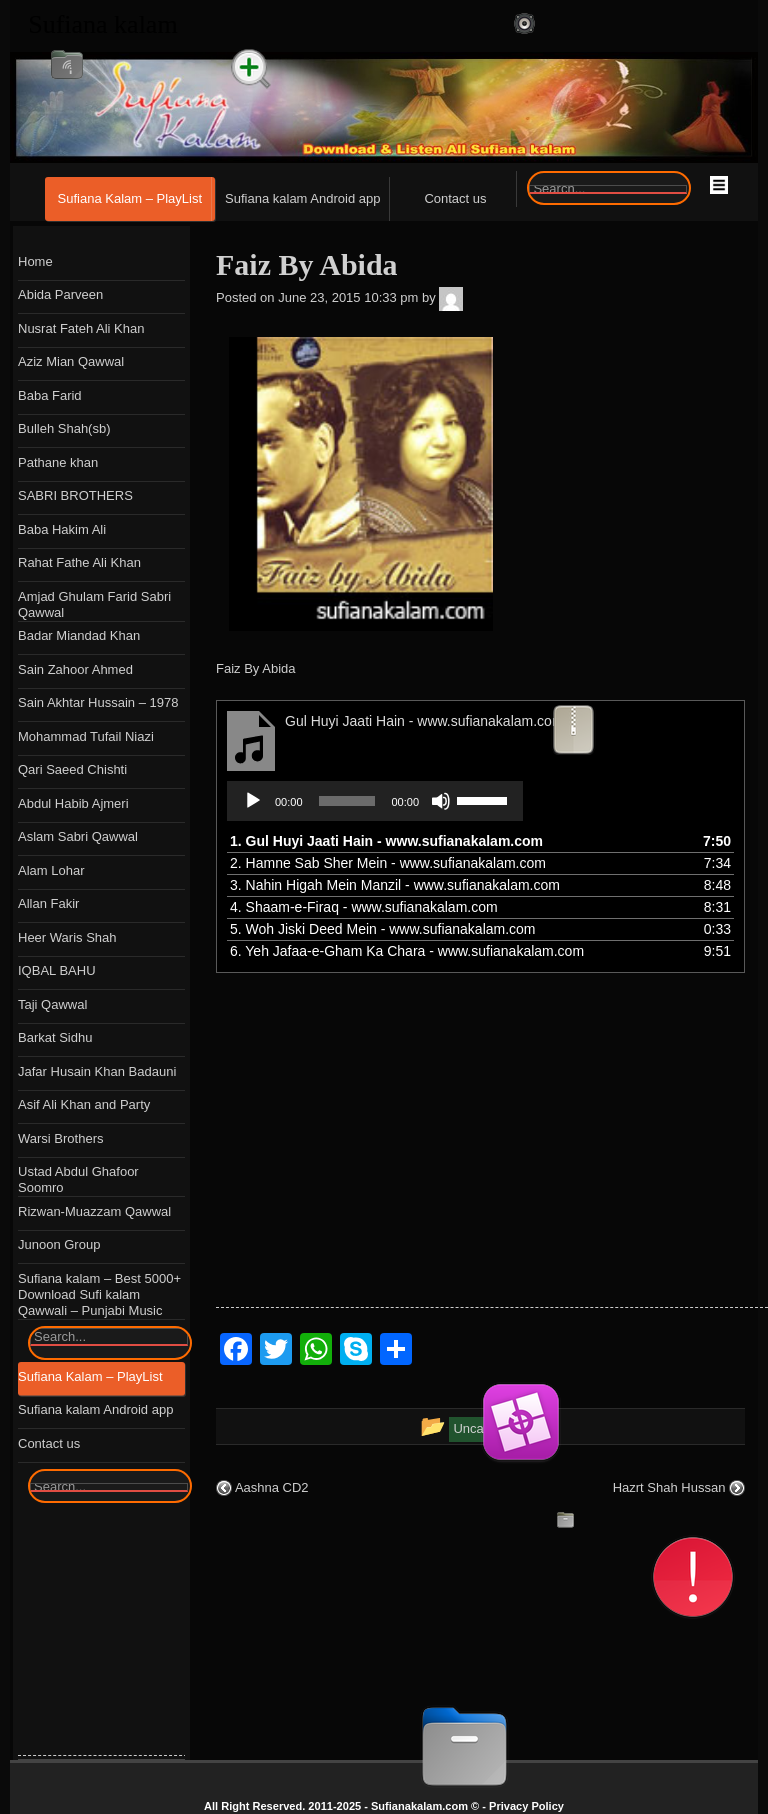 The height and width of the screenshot is (1814, 768). What do you see at coordinates (67, 64) in the screenshot?
I see `open insync cloud sync folder` at bounding box center [67, 64].